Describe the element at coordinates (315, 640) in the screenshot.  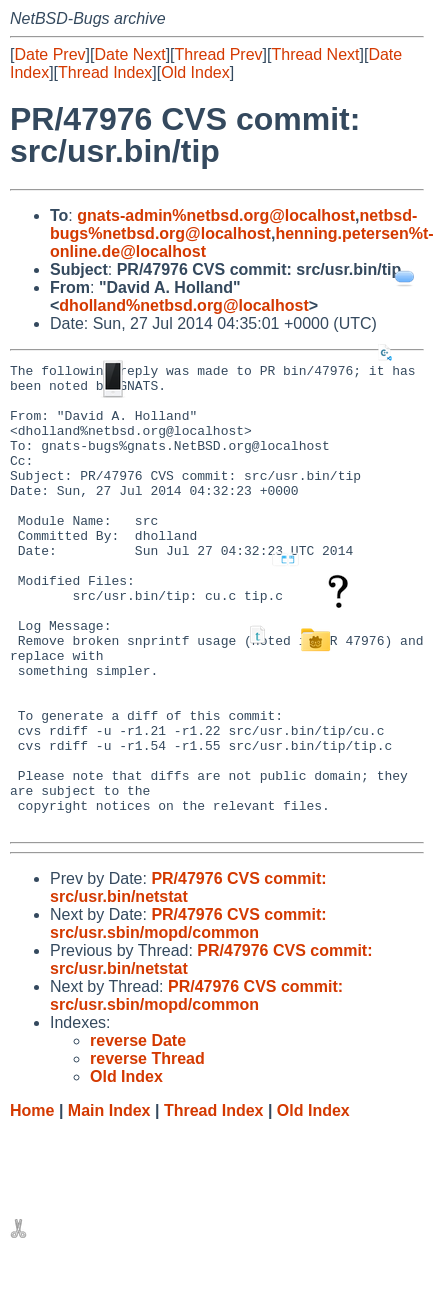
I see `open godot game engine project folder` at that location.